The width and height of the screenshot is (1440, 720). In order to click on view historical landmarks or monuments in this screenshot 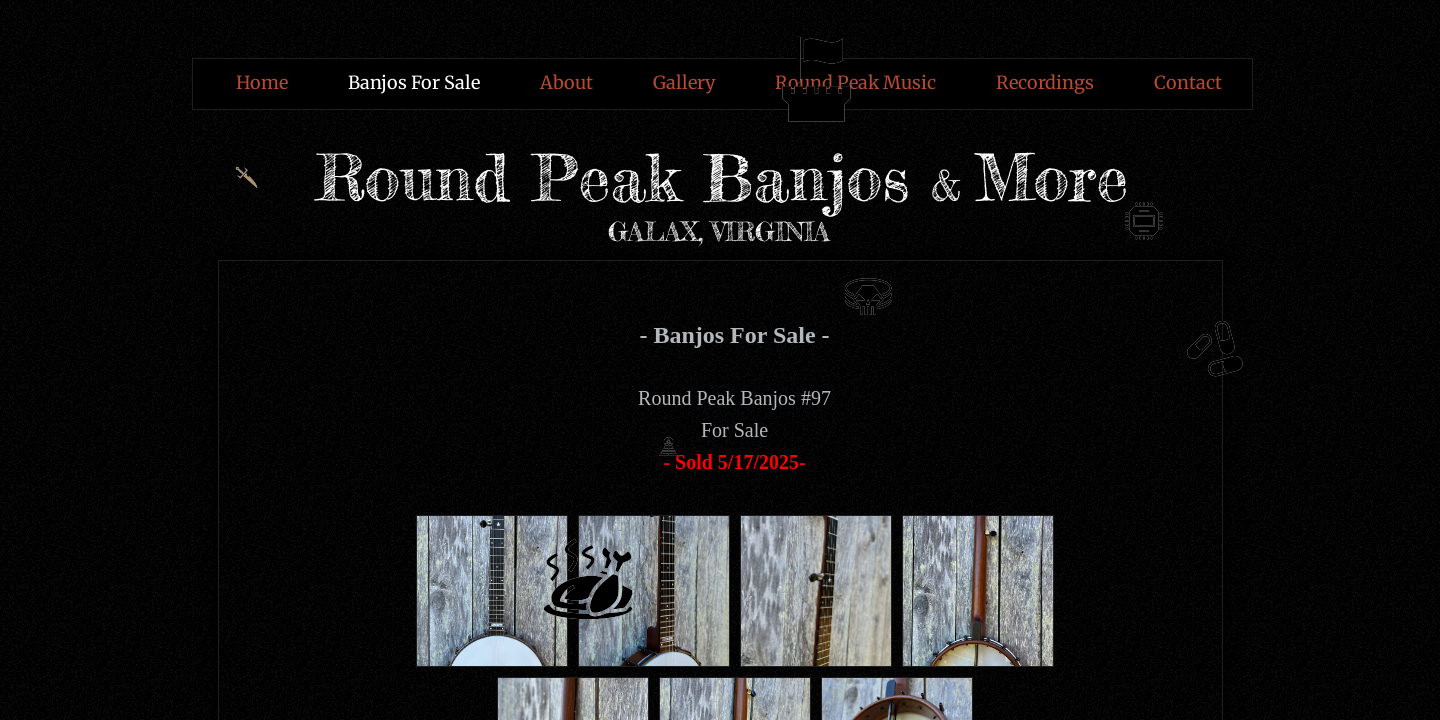, I will do `click(668, 446)`.